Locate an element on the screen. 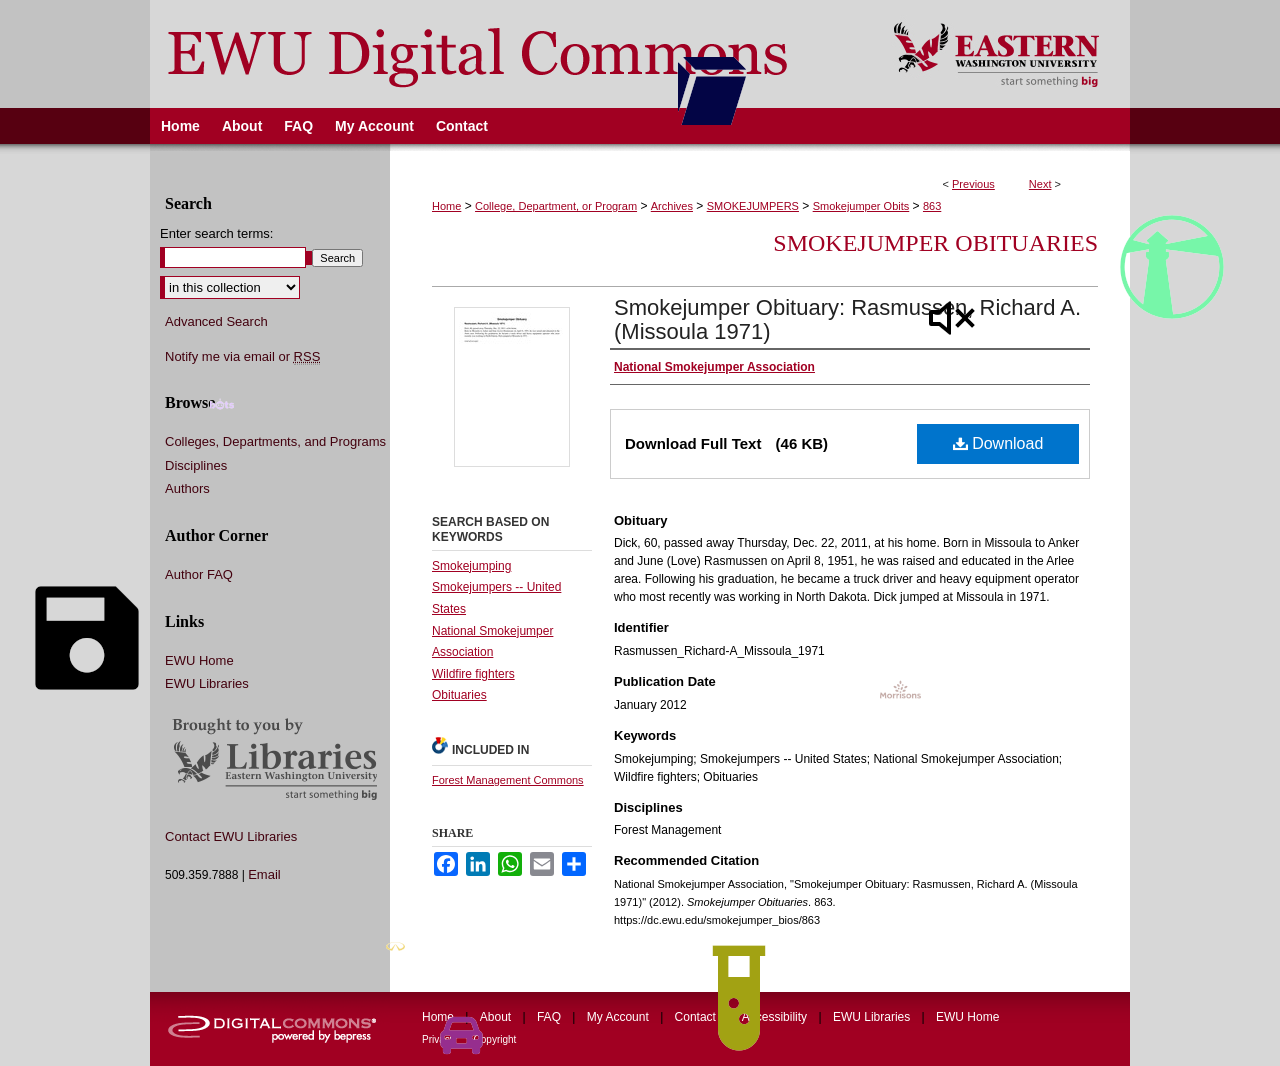 This screenshot has width=1280, height=1066. watchman monitoring logo is located at coordinates (1172, 267).